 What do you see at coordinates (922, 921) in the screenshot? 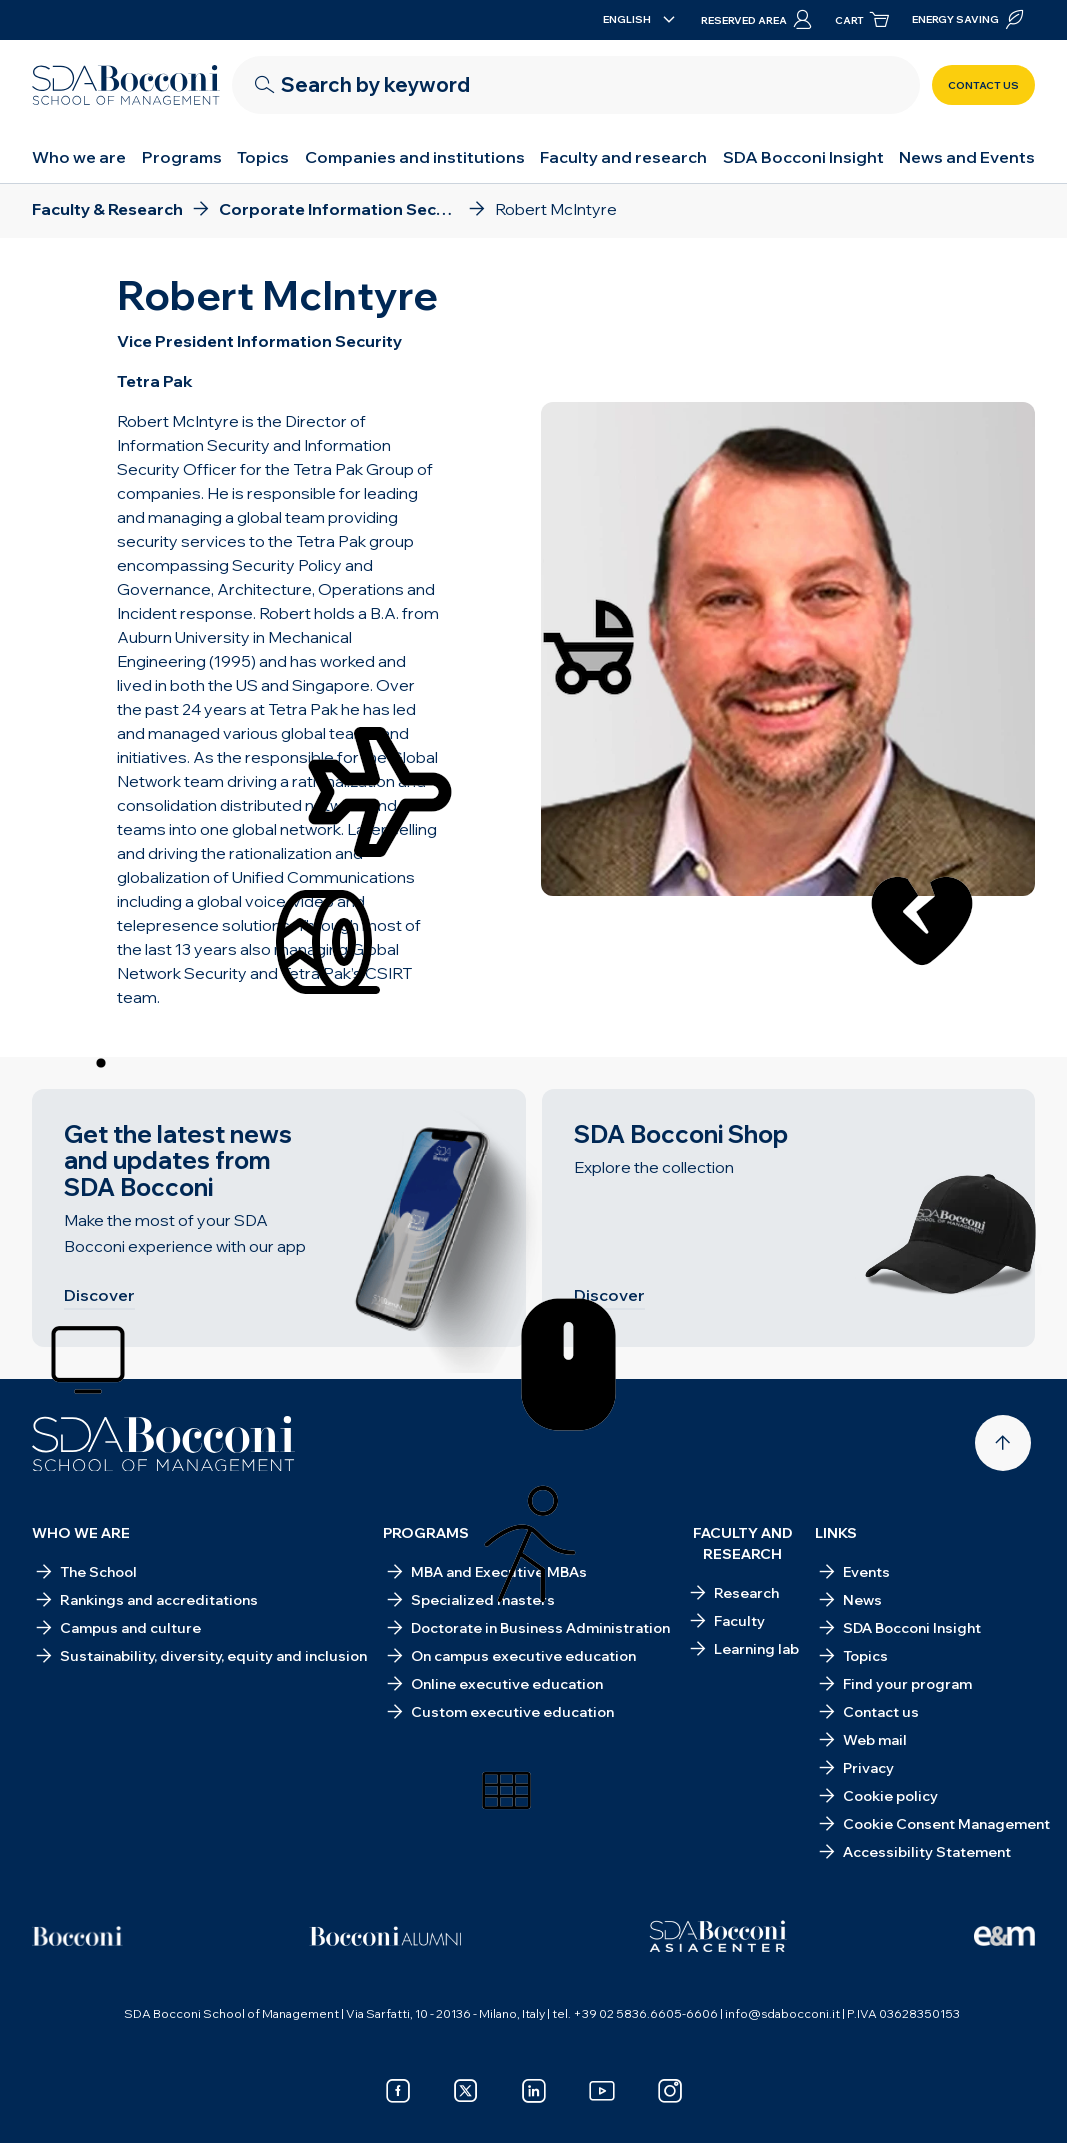
I see `unlike or remove from favorites` at bounding box center [922, 921].